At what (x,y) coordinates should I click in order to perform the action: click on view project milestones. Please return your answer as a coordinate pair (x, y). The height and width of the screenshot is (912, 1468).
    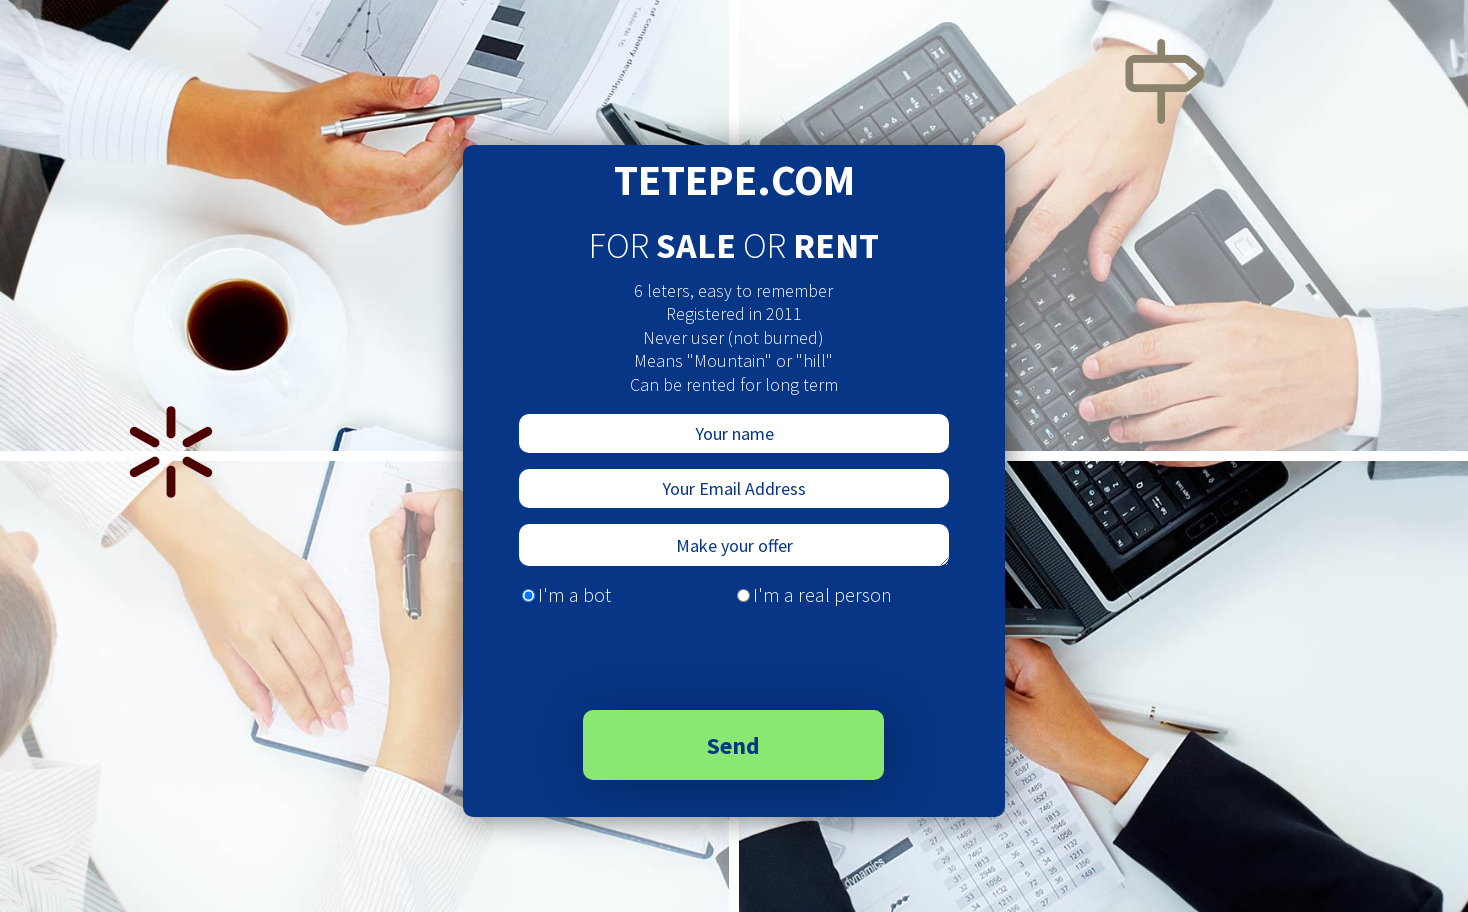
    Looking at the image, I should click on (1162, 81).